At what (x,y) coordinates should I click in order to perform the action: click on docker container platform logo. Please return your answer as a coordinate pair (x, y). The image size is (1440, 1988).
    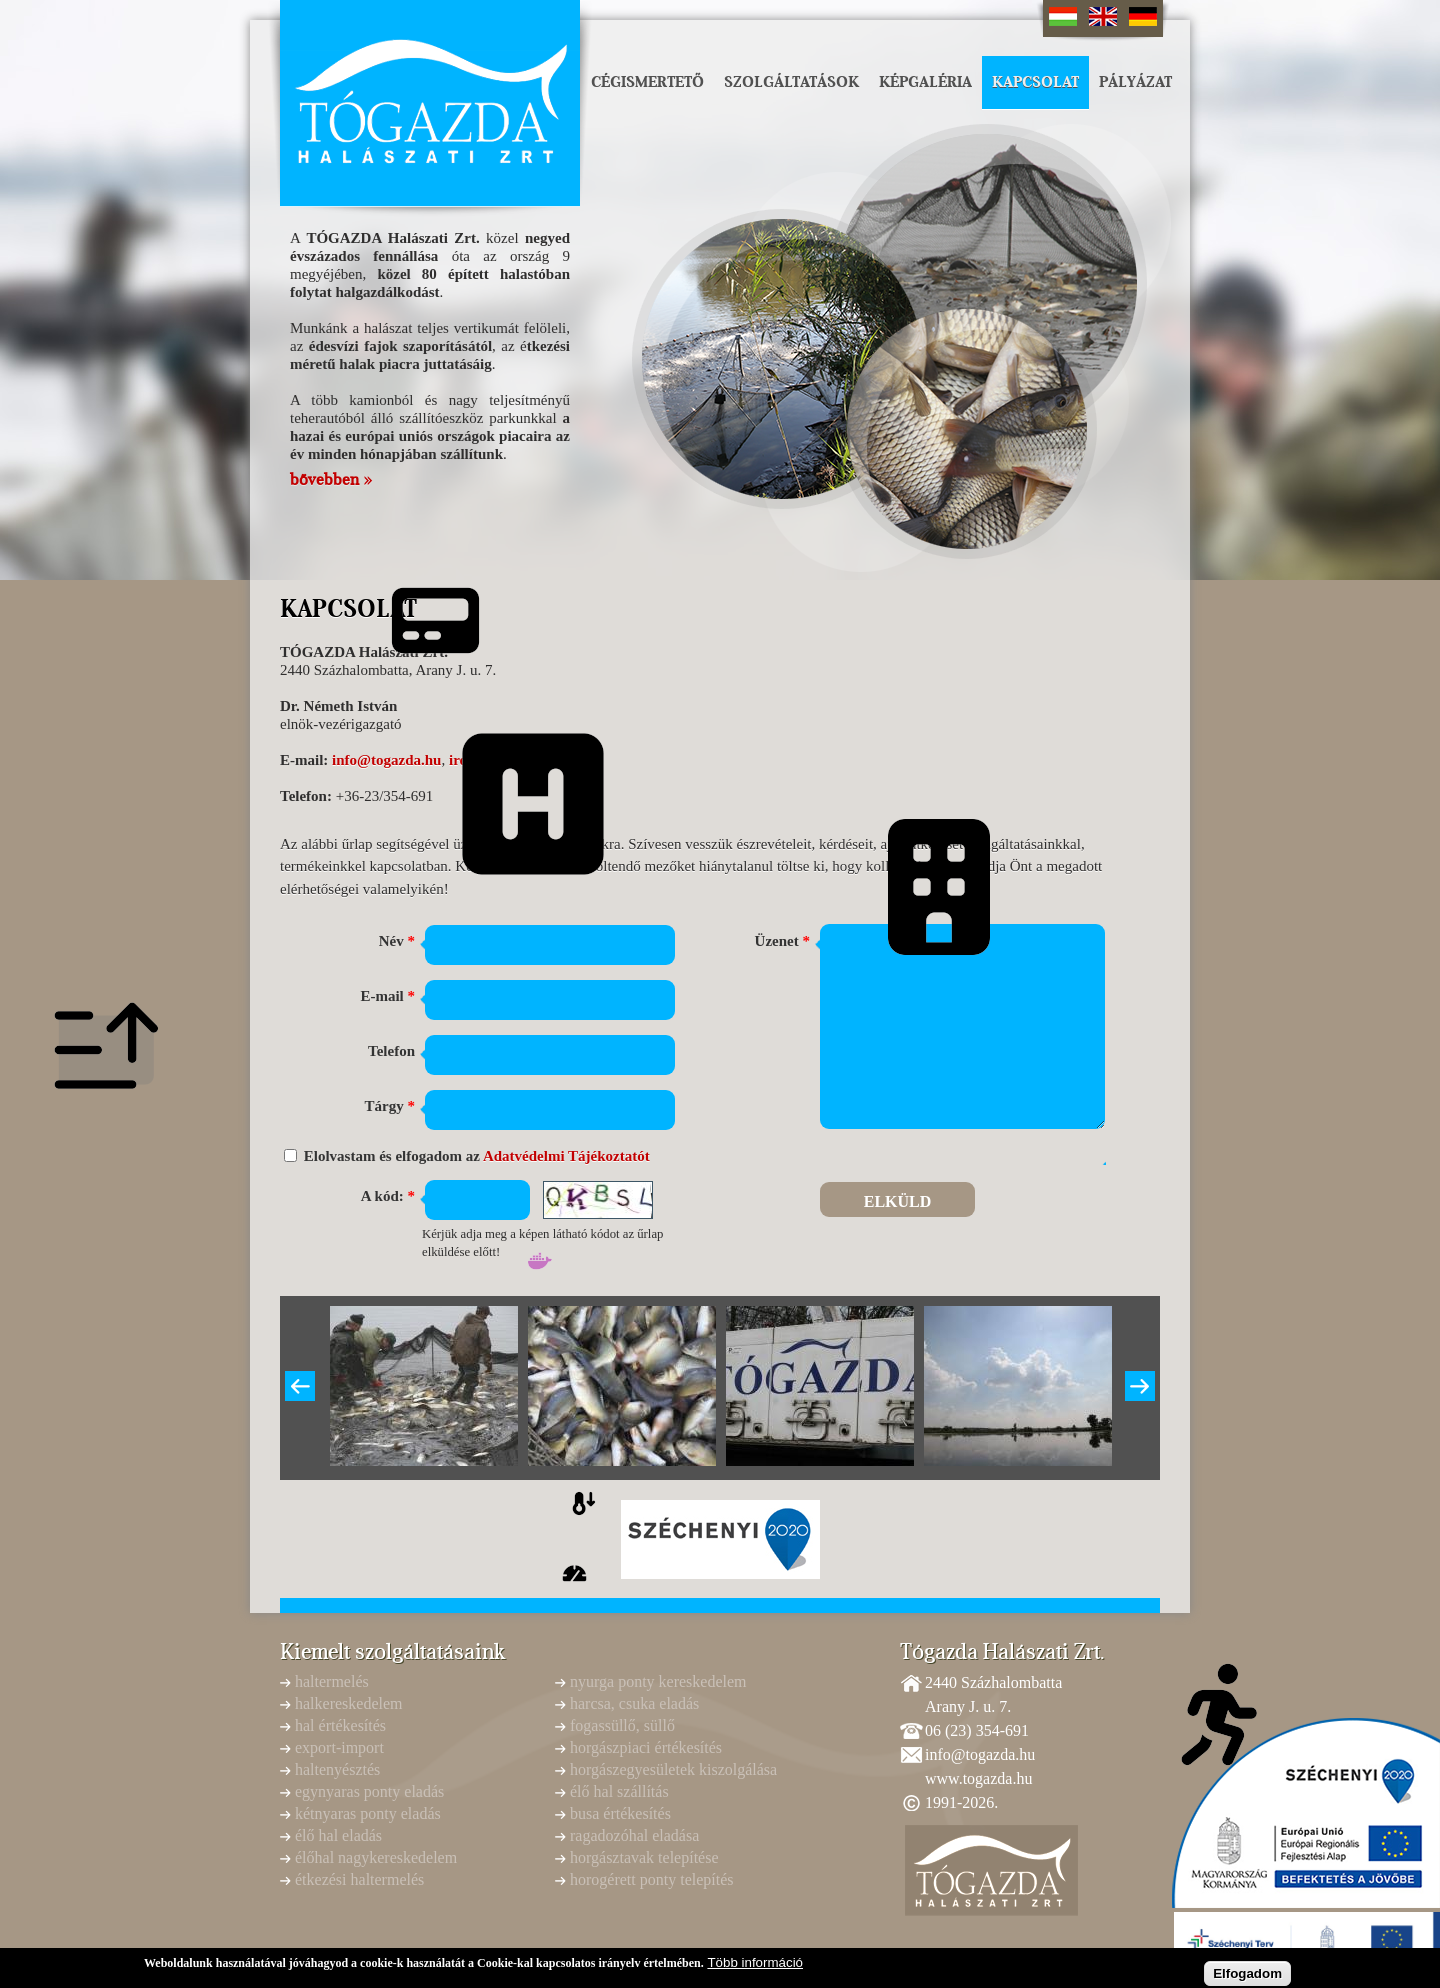
    Looking at the image, I should click on (540, 1261).